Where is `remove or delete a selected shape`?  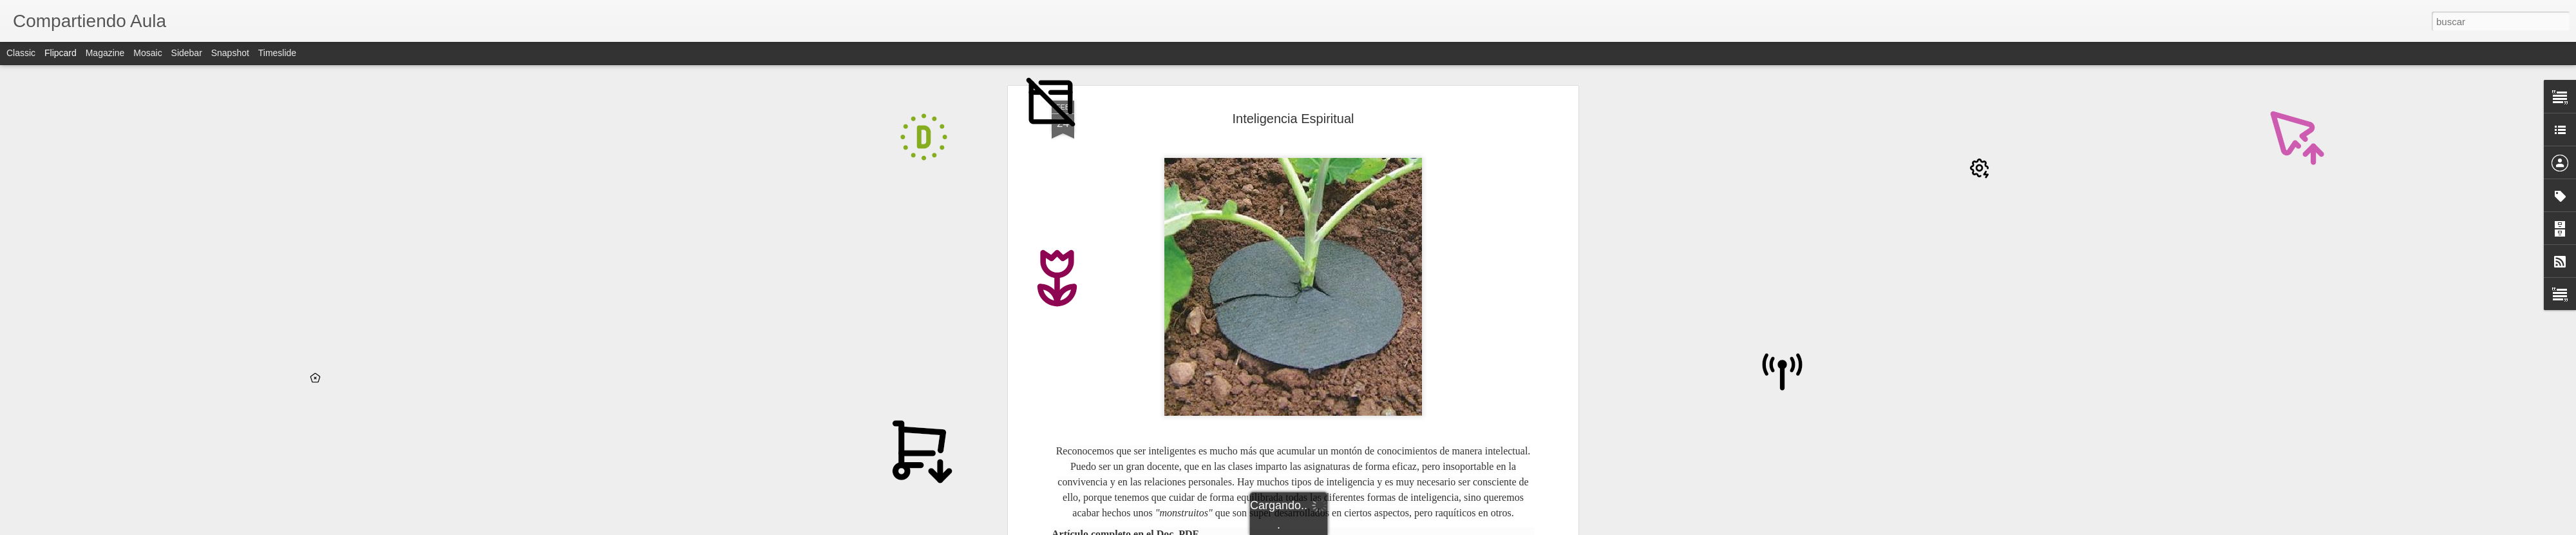 remove or delete a selected shape is located at coordinates (315, 378).